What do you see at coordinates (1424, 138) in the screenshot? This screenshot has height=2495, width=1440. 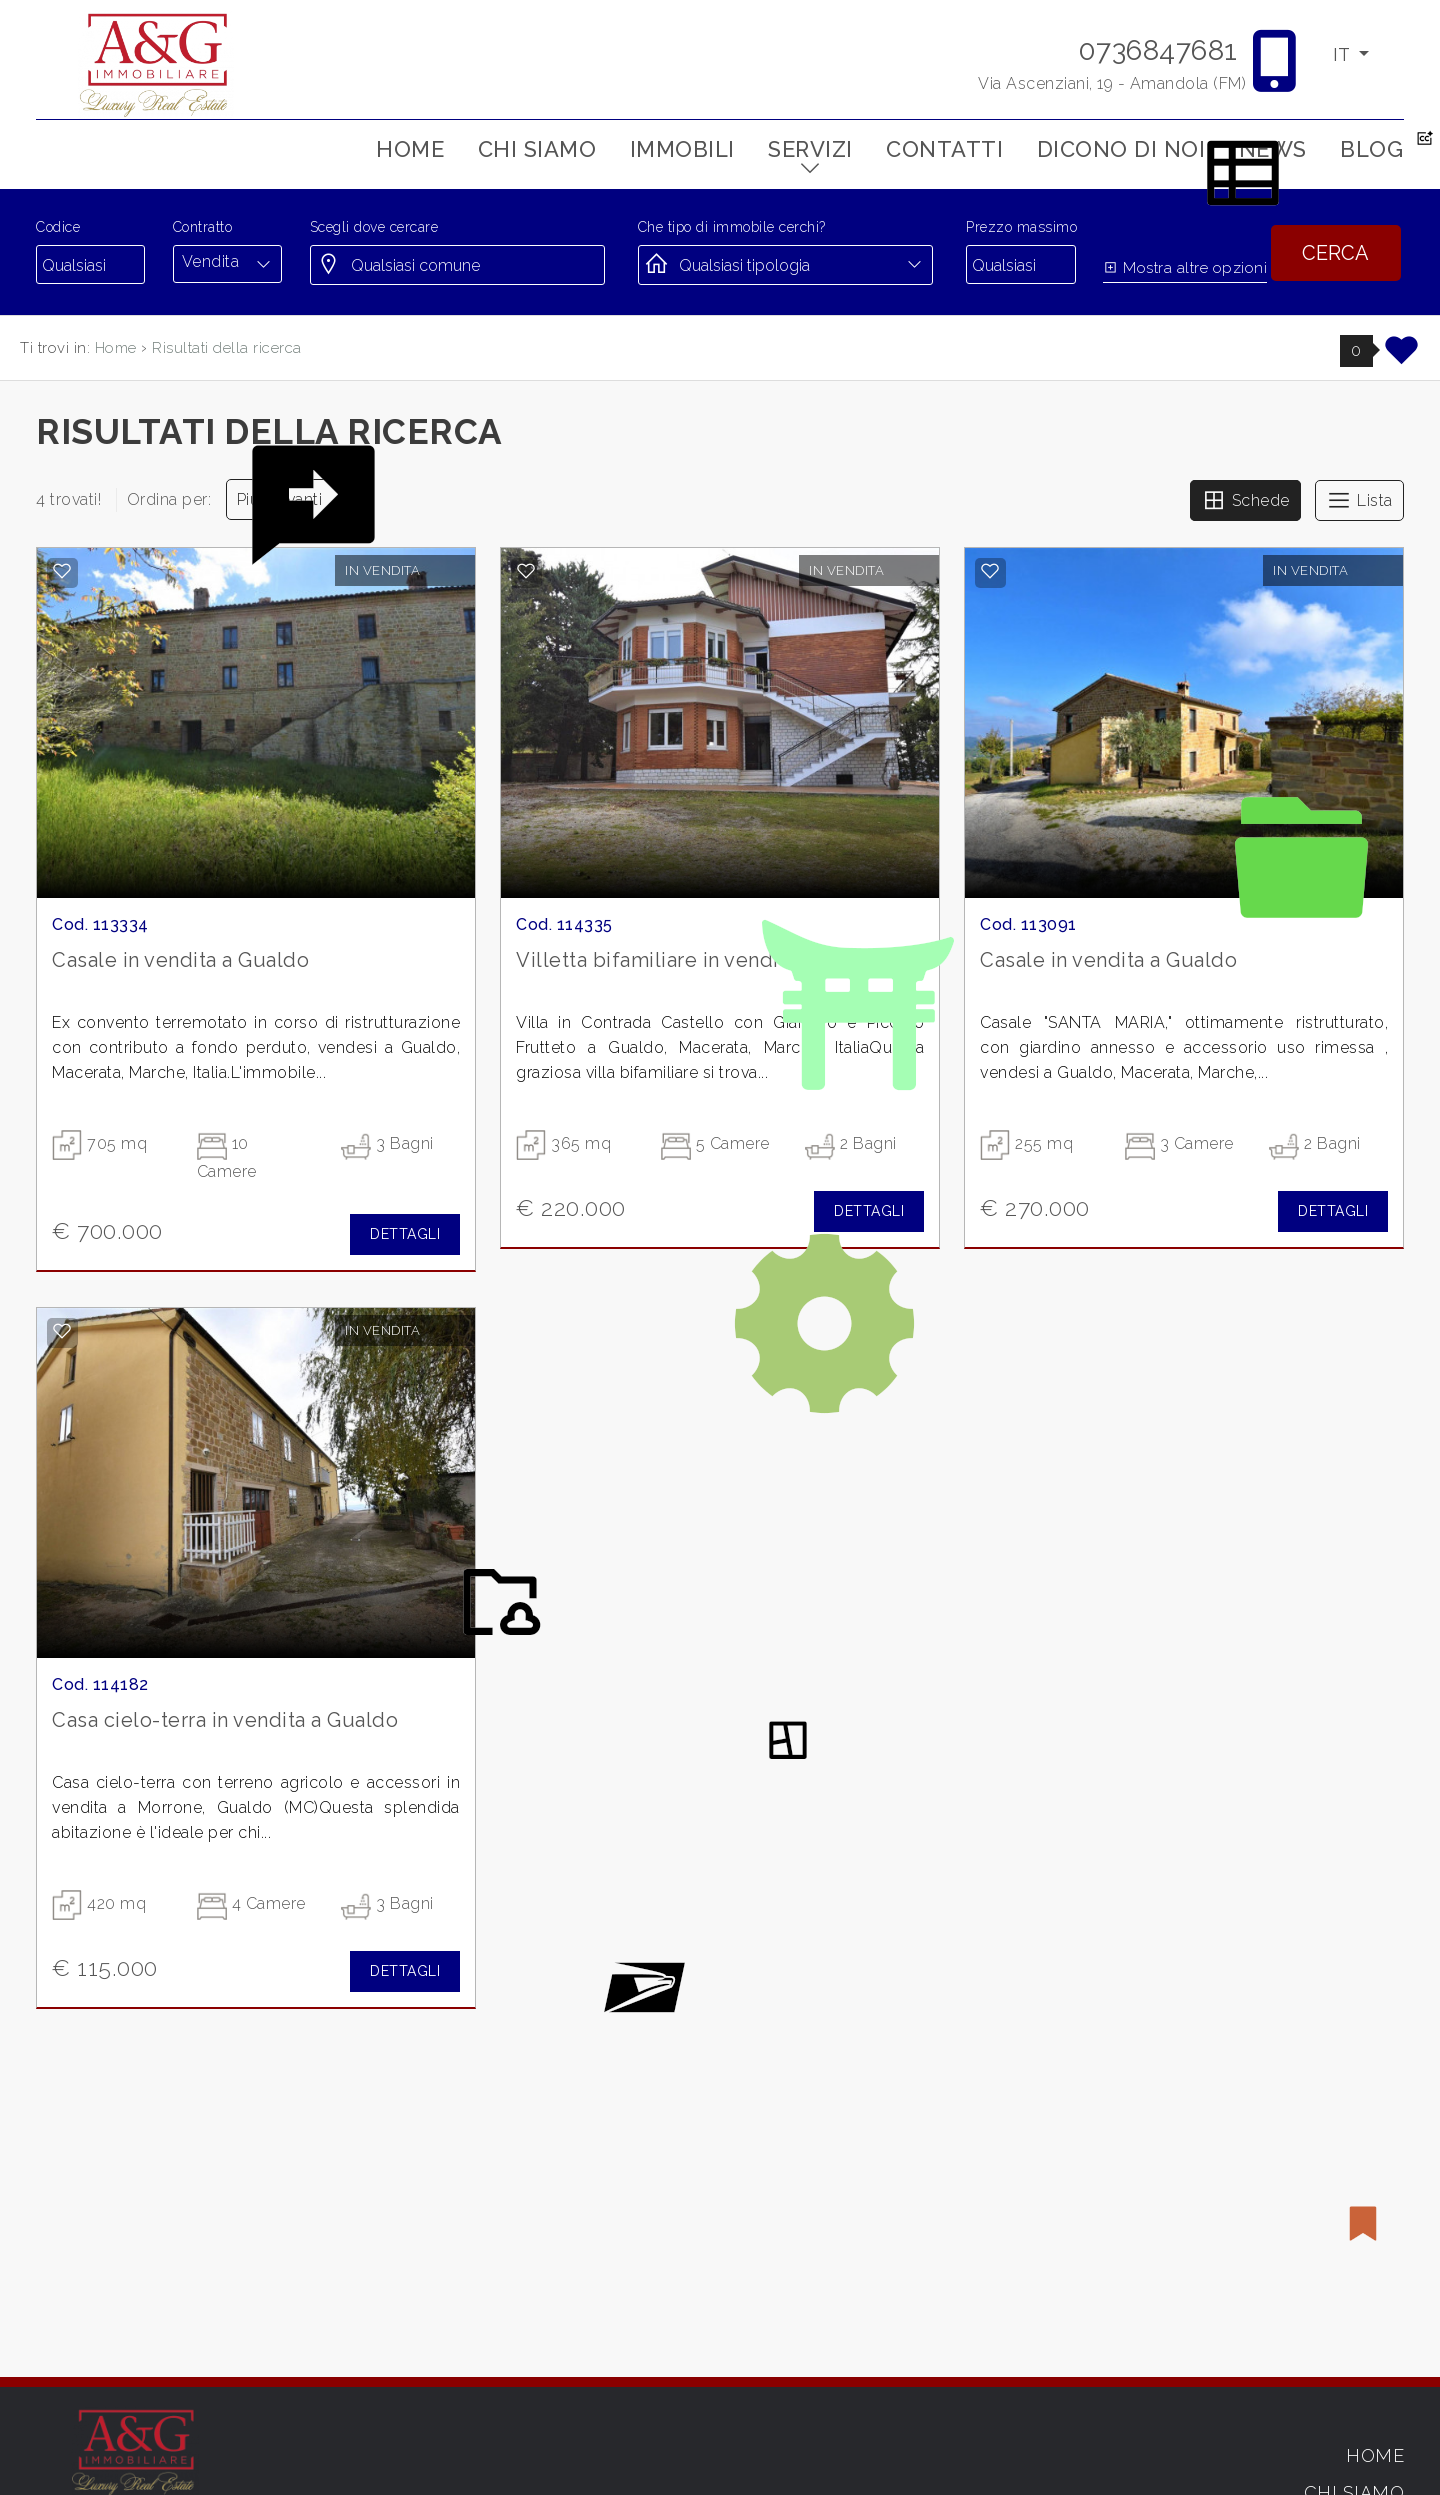 I see `enable AI-powered closed captions` at bounding box center [1424, 138].